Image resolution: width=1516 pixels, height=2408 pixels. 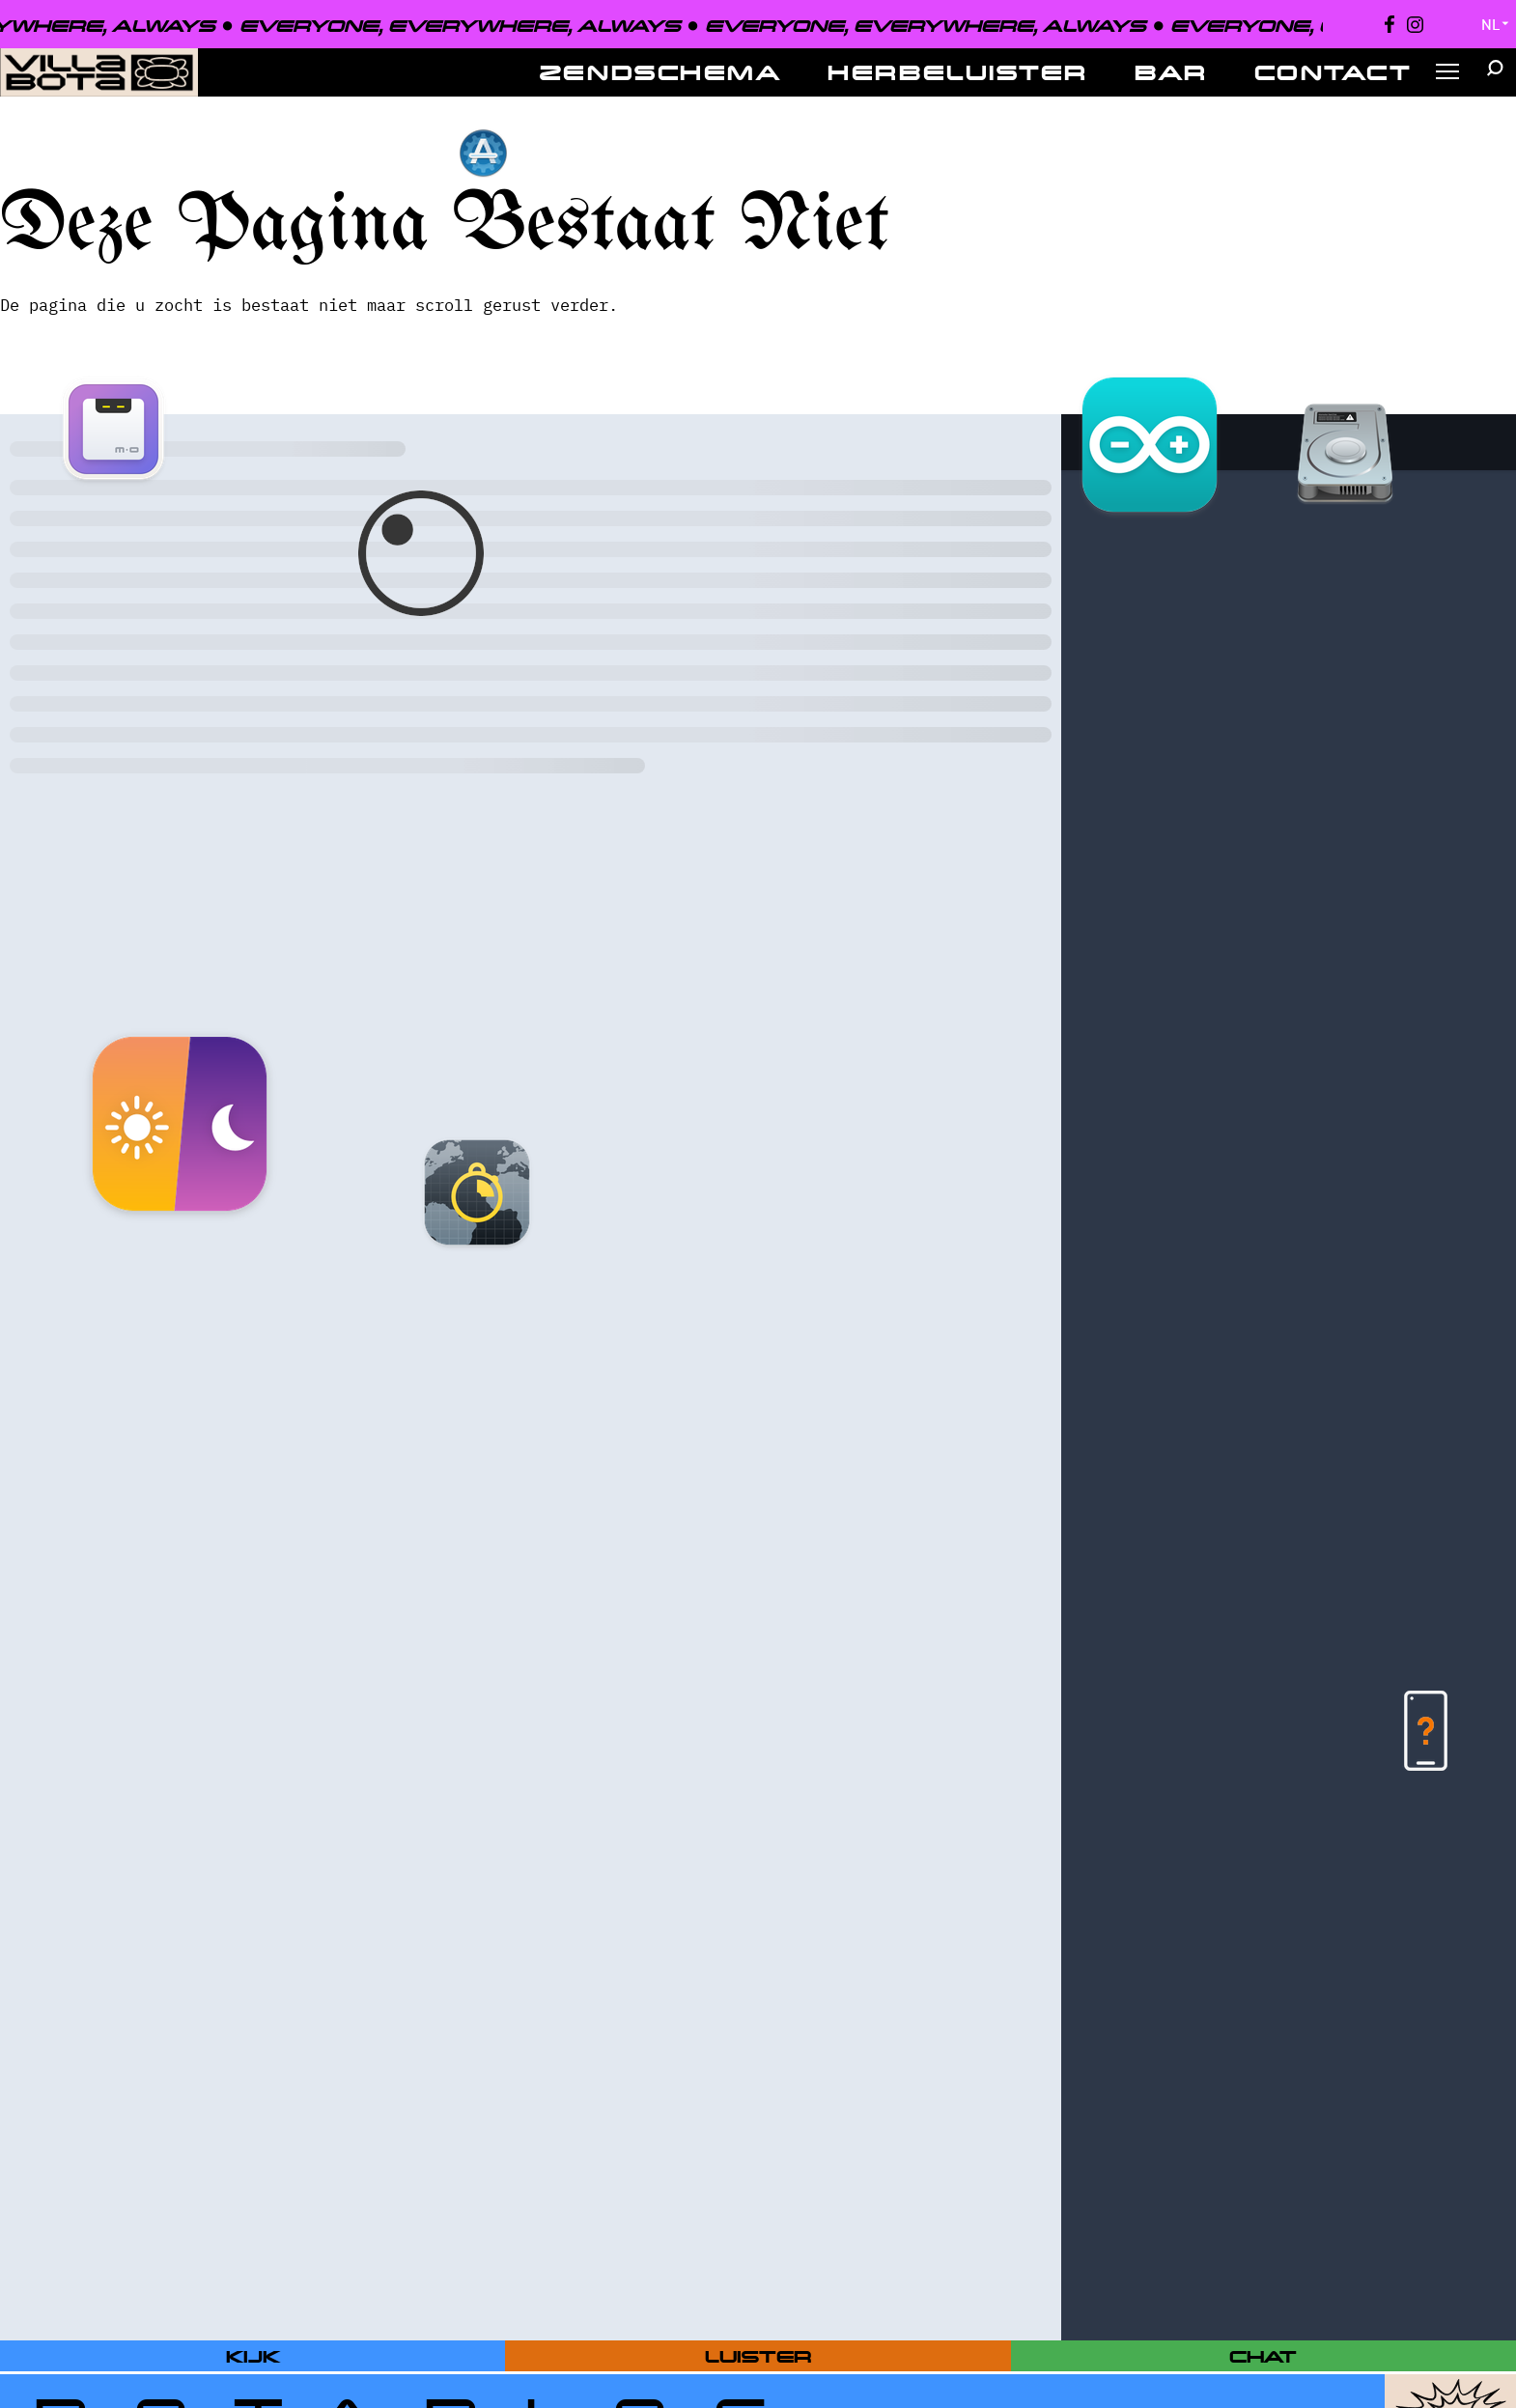 I want to click on indicates smartphone is disconnected or unpaired, so click(x=1425, y=1730).